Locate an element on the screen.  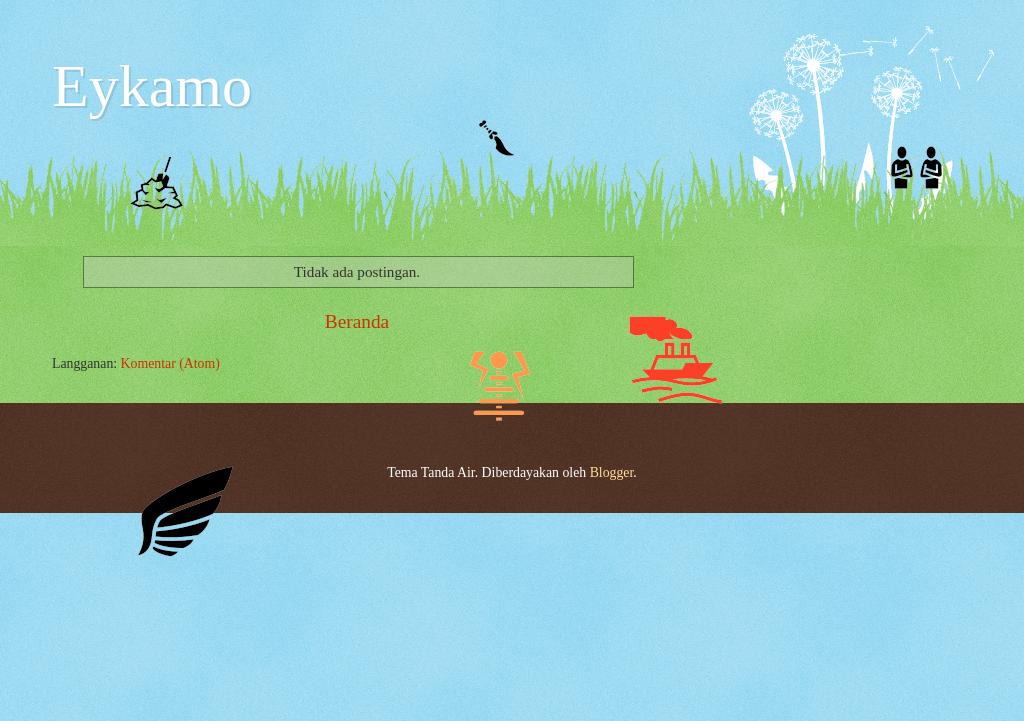
start a face-to-face meeting or video call is located at coordinates (916, 167).